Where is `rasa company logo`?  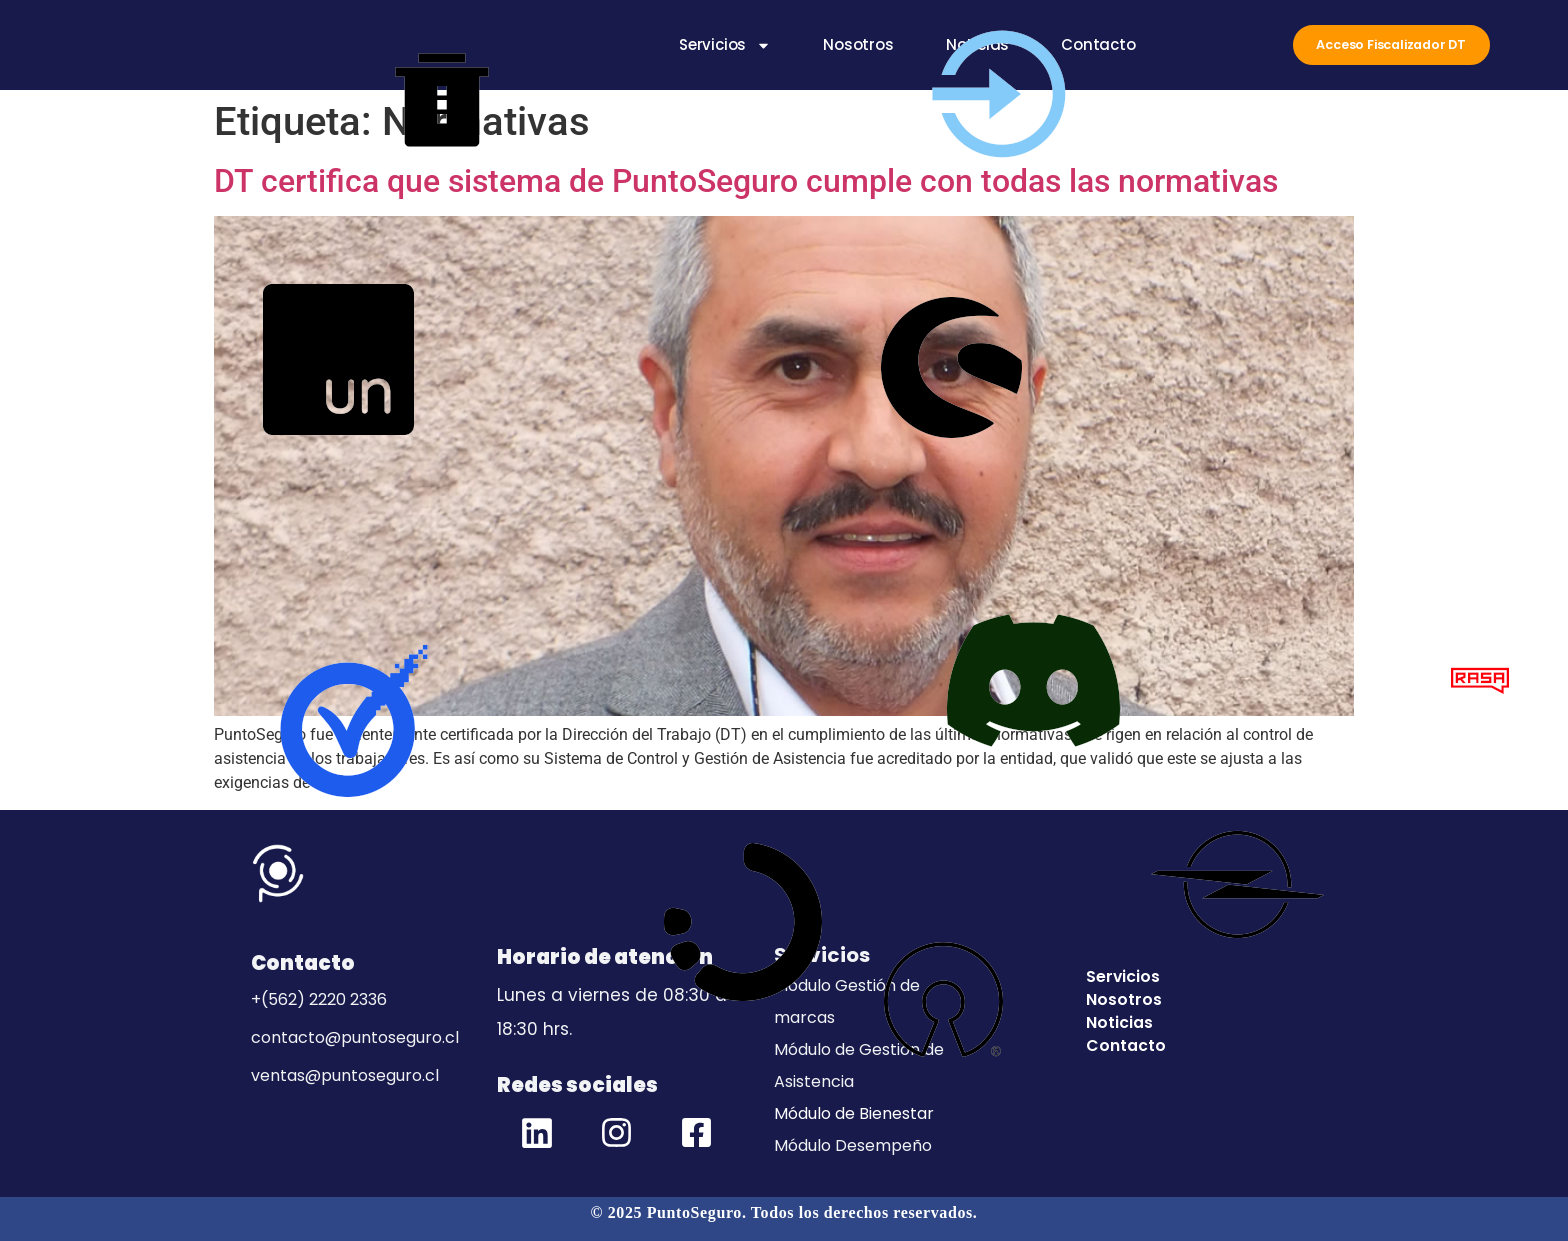
rasa company logo is located at coordinates (1480, 681).